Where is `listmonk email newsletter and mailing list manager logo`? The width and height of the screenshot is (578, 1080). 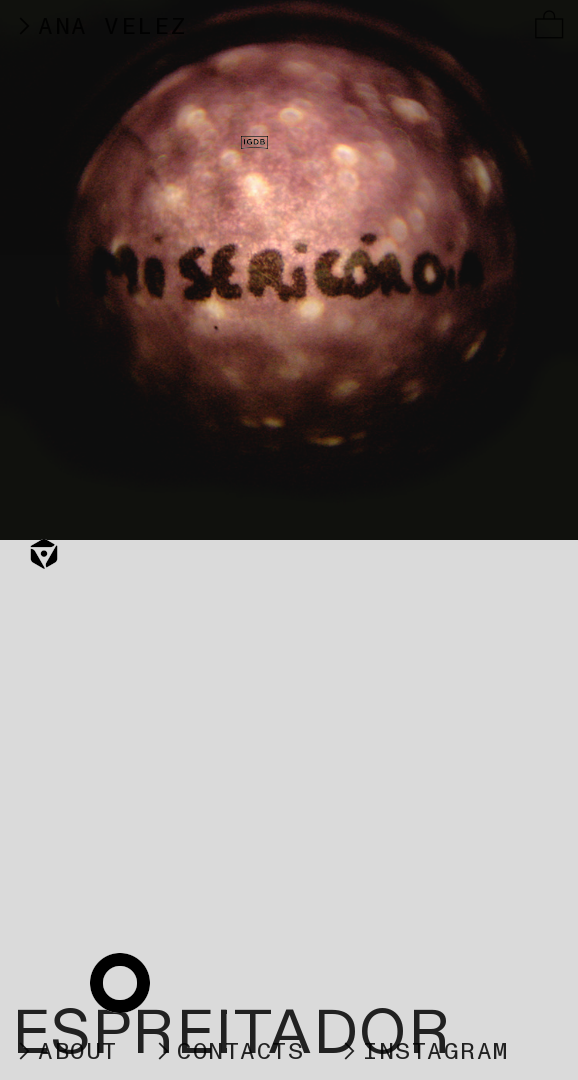 listmonk email newsletter and mailing list manager logo is located at coordinates (120, 983).